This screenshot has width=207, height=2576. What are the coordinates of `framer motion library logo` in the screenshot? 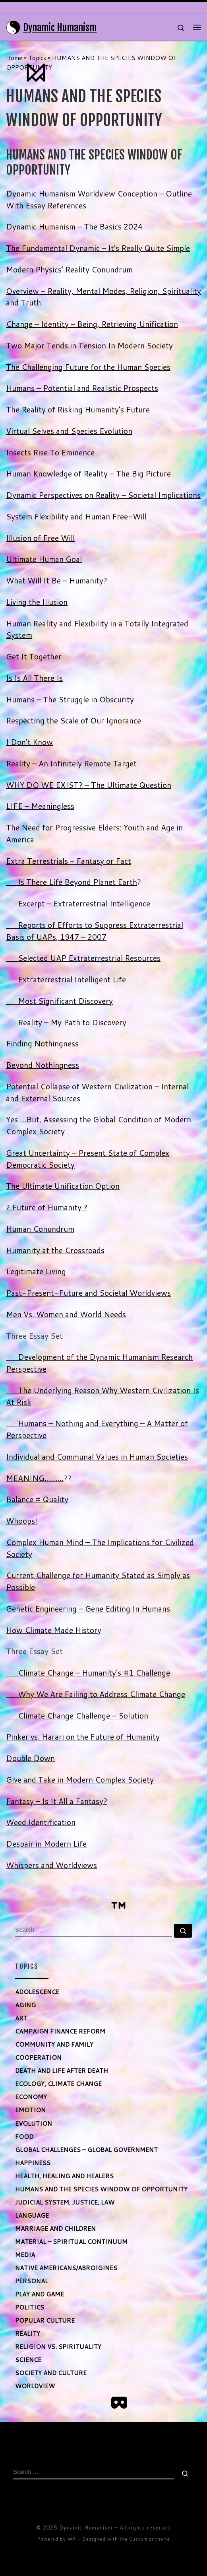 It's located at (36, 72).